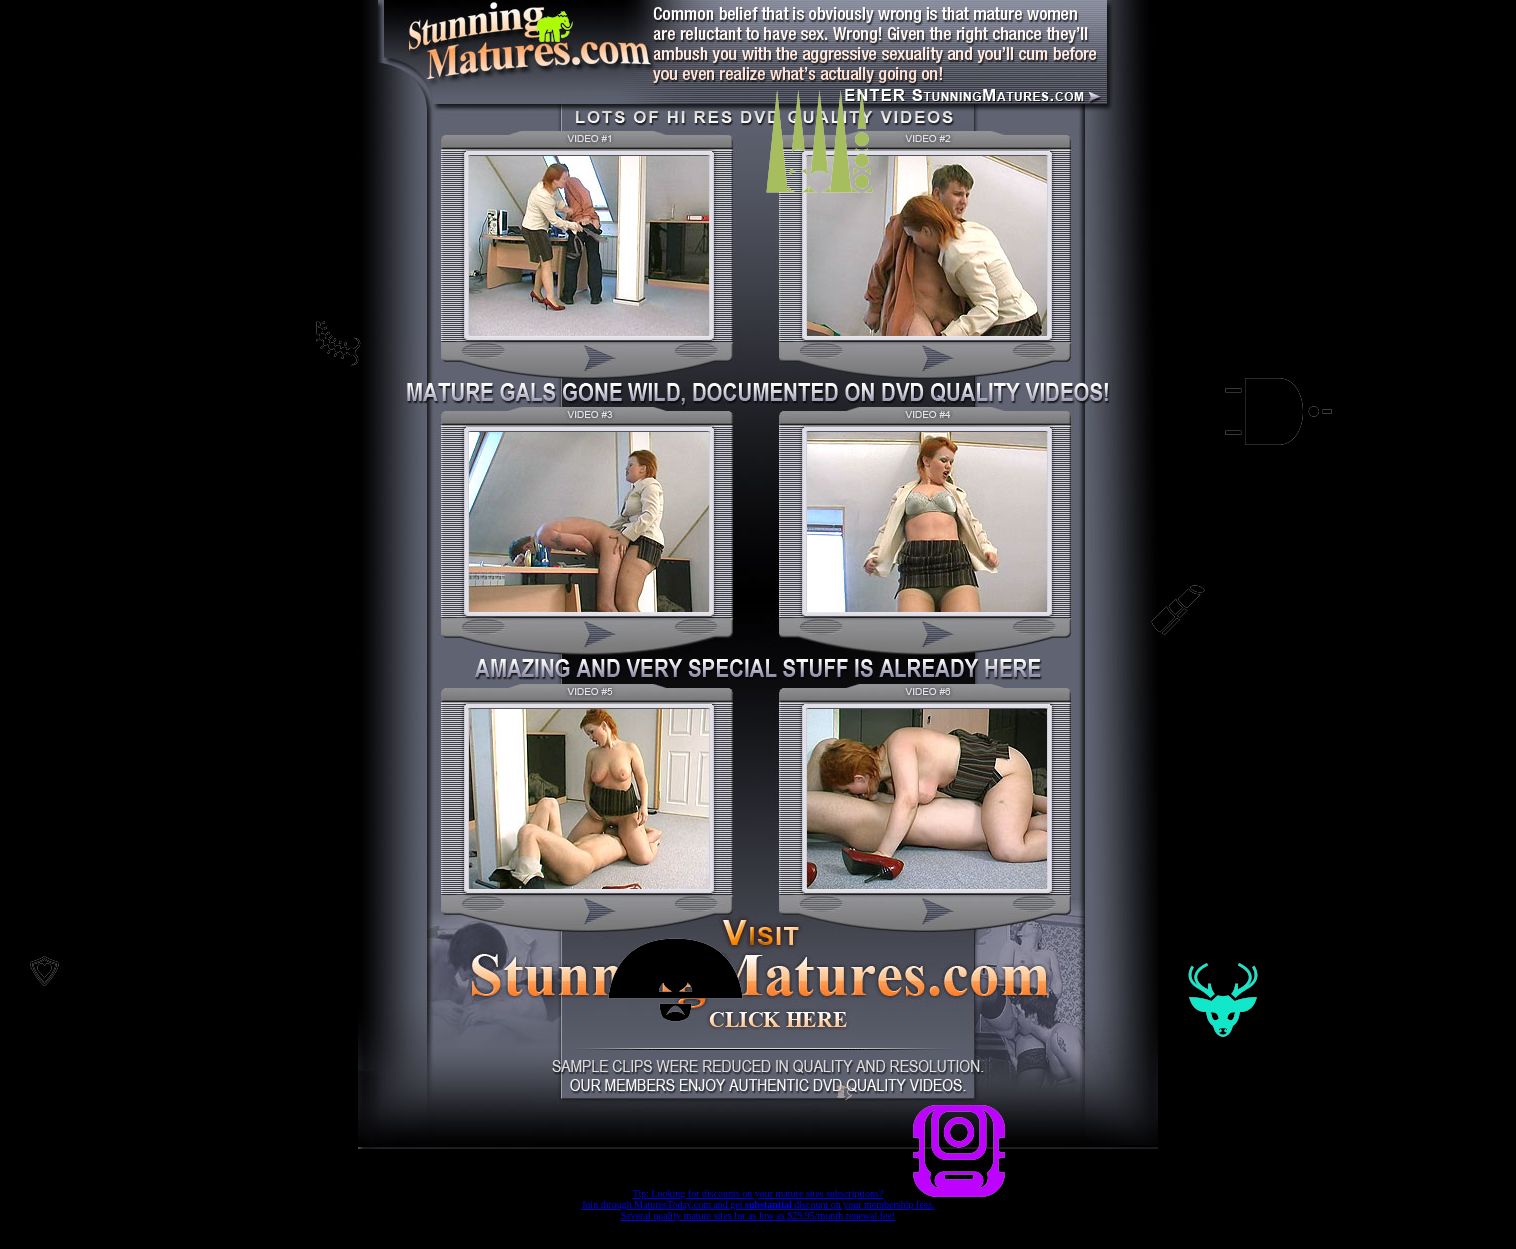 This screenshot has height=1249, width=1516. I want to click on access makeup or beauty tools, so click(1178, 610).